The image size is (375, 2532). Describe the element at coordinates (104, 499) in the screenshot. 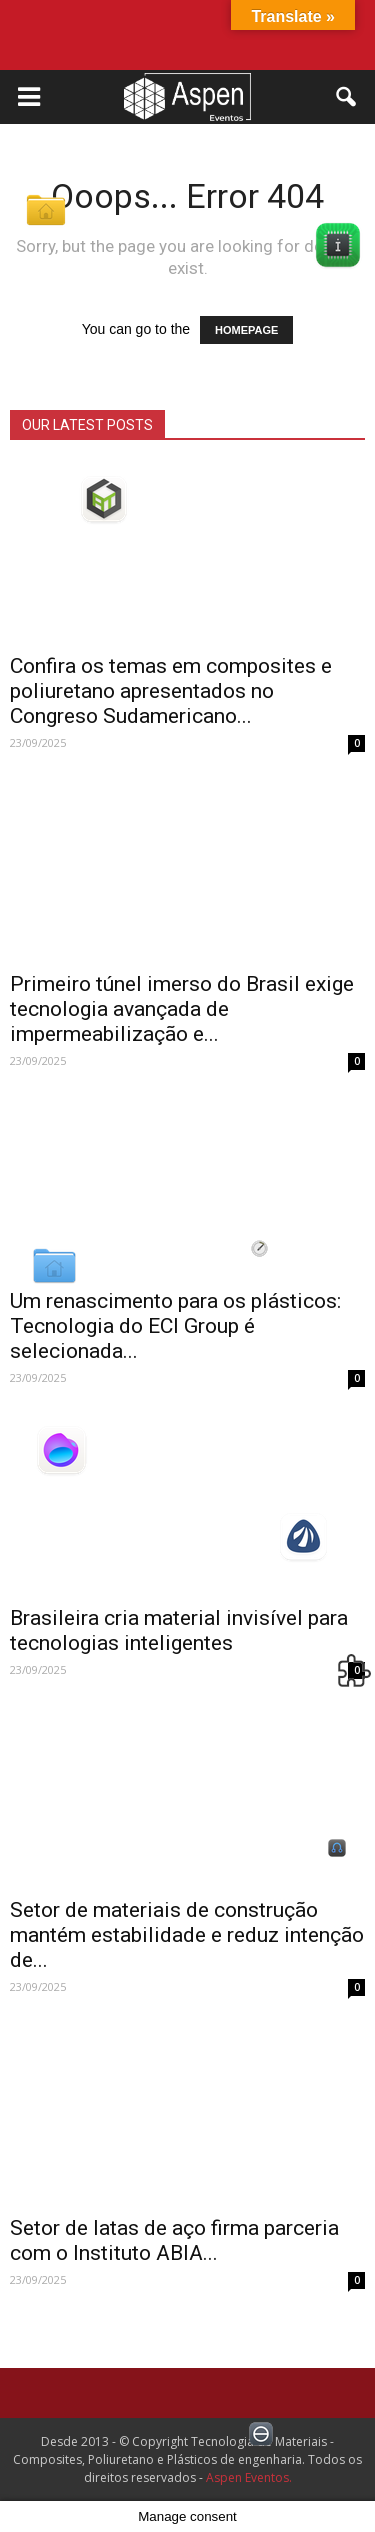

I see `launch atlauncher minecraft mod manager` at that location.